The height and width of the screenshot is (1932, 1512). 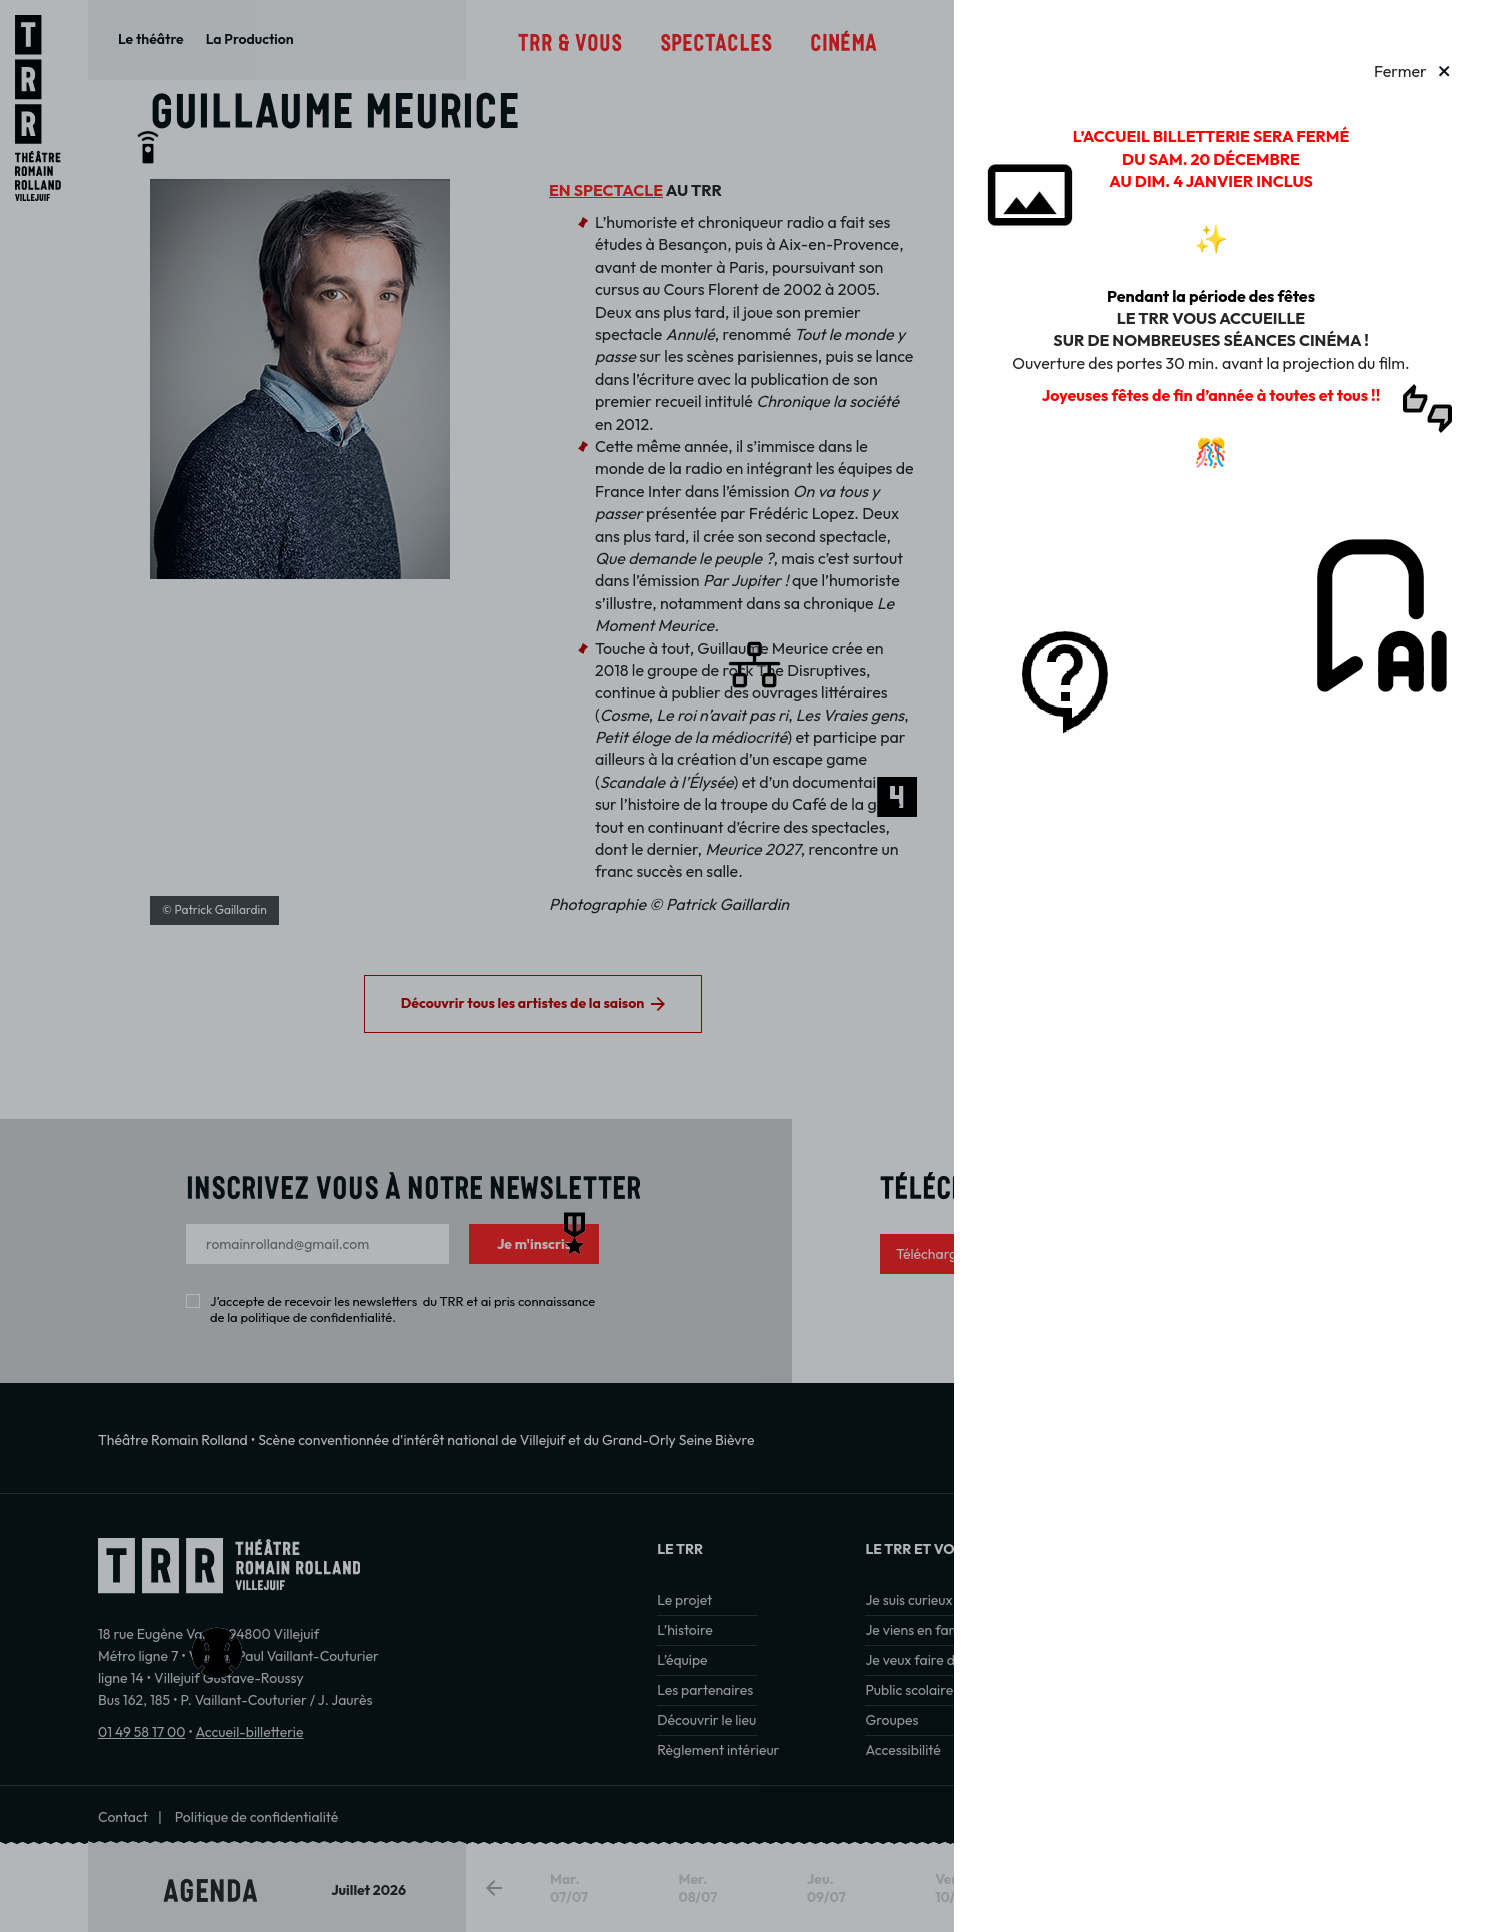 What do you see at coordinates (1030, 195) in the screenshot?
I see `view panorama or wide-angle photo` at bounding box center [1030, 195].